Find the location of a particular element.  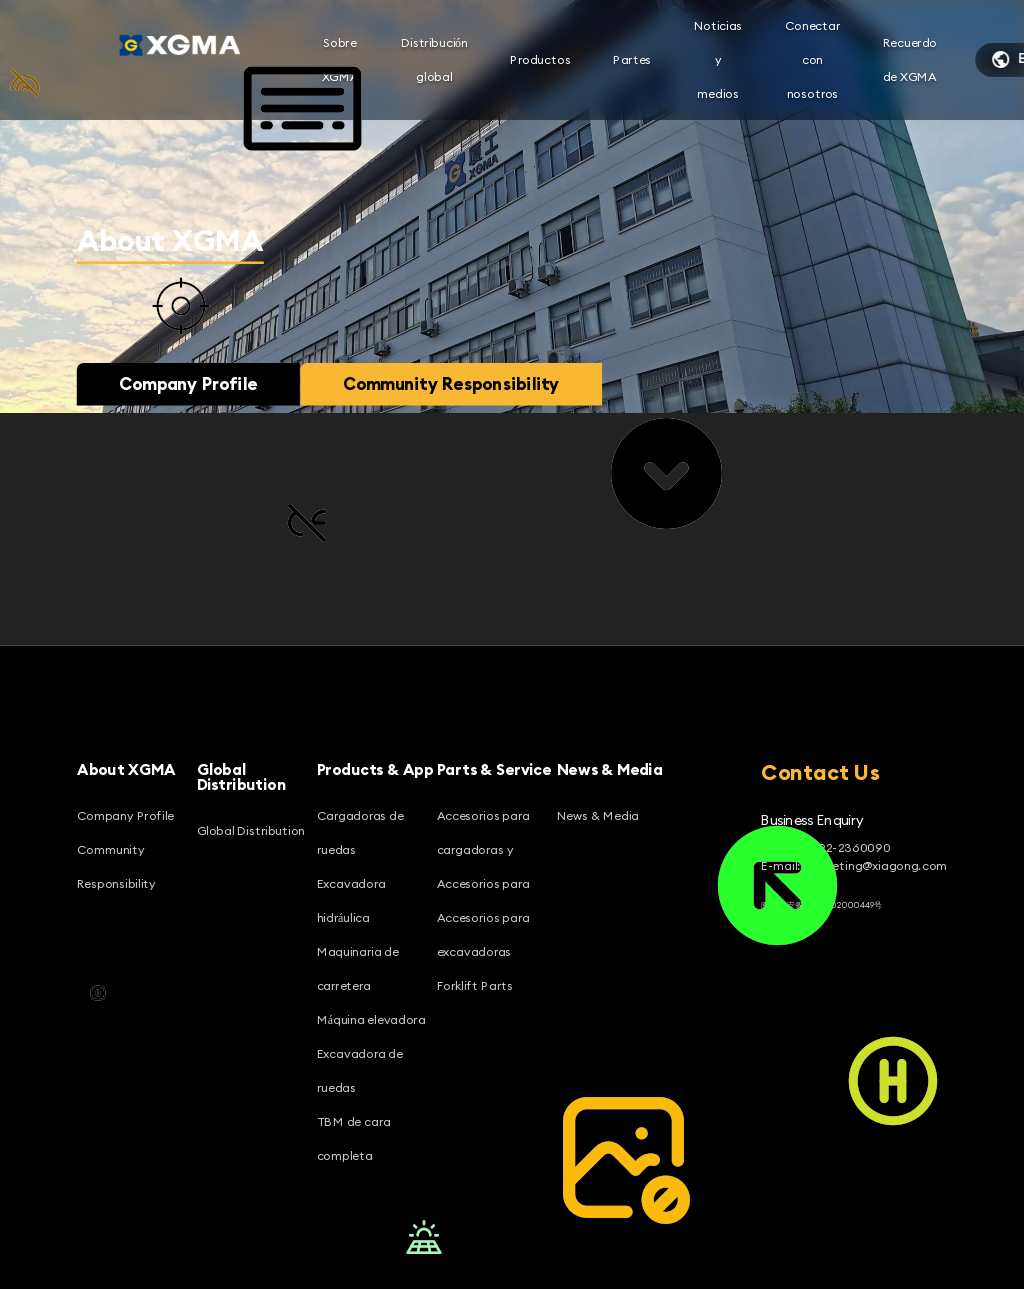

indicates zero items or empty count is located at coordinates (98, 993).